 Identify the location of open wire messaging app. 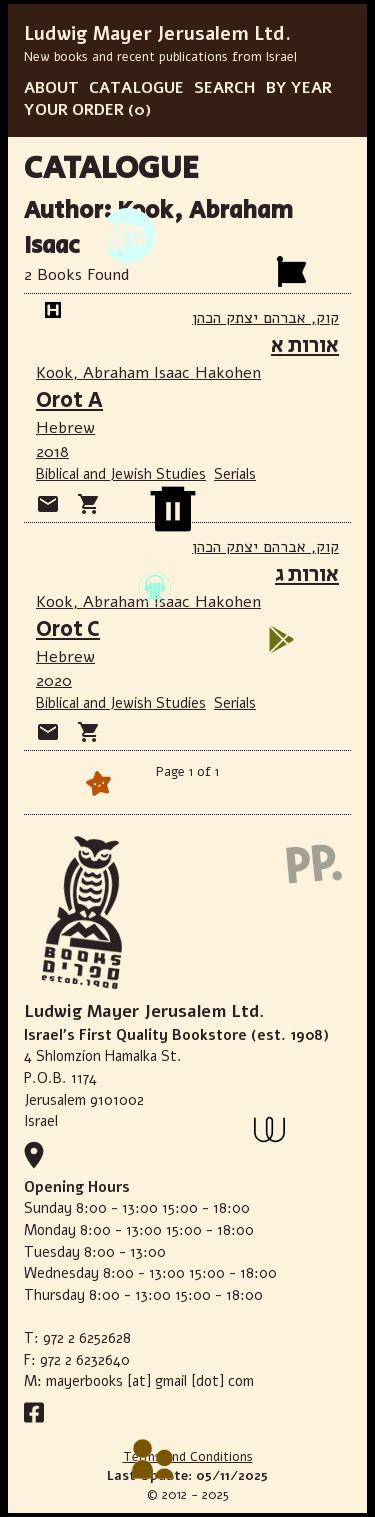
(269, 1129).